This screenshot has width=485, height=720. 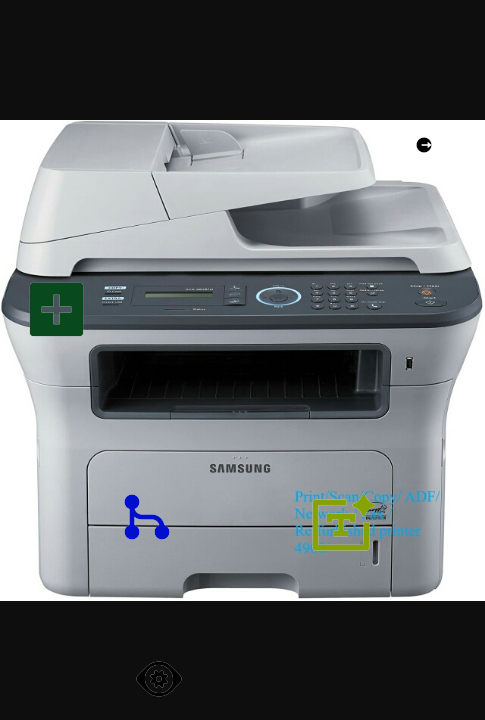 What do you see at coordinates (341, 525) in the screenshot?
I see `generate text using AI` at bounding box center [341, 525].